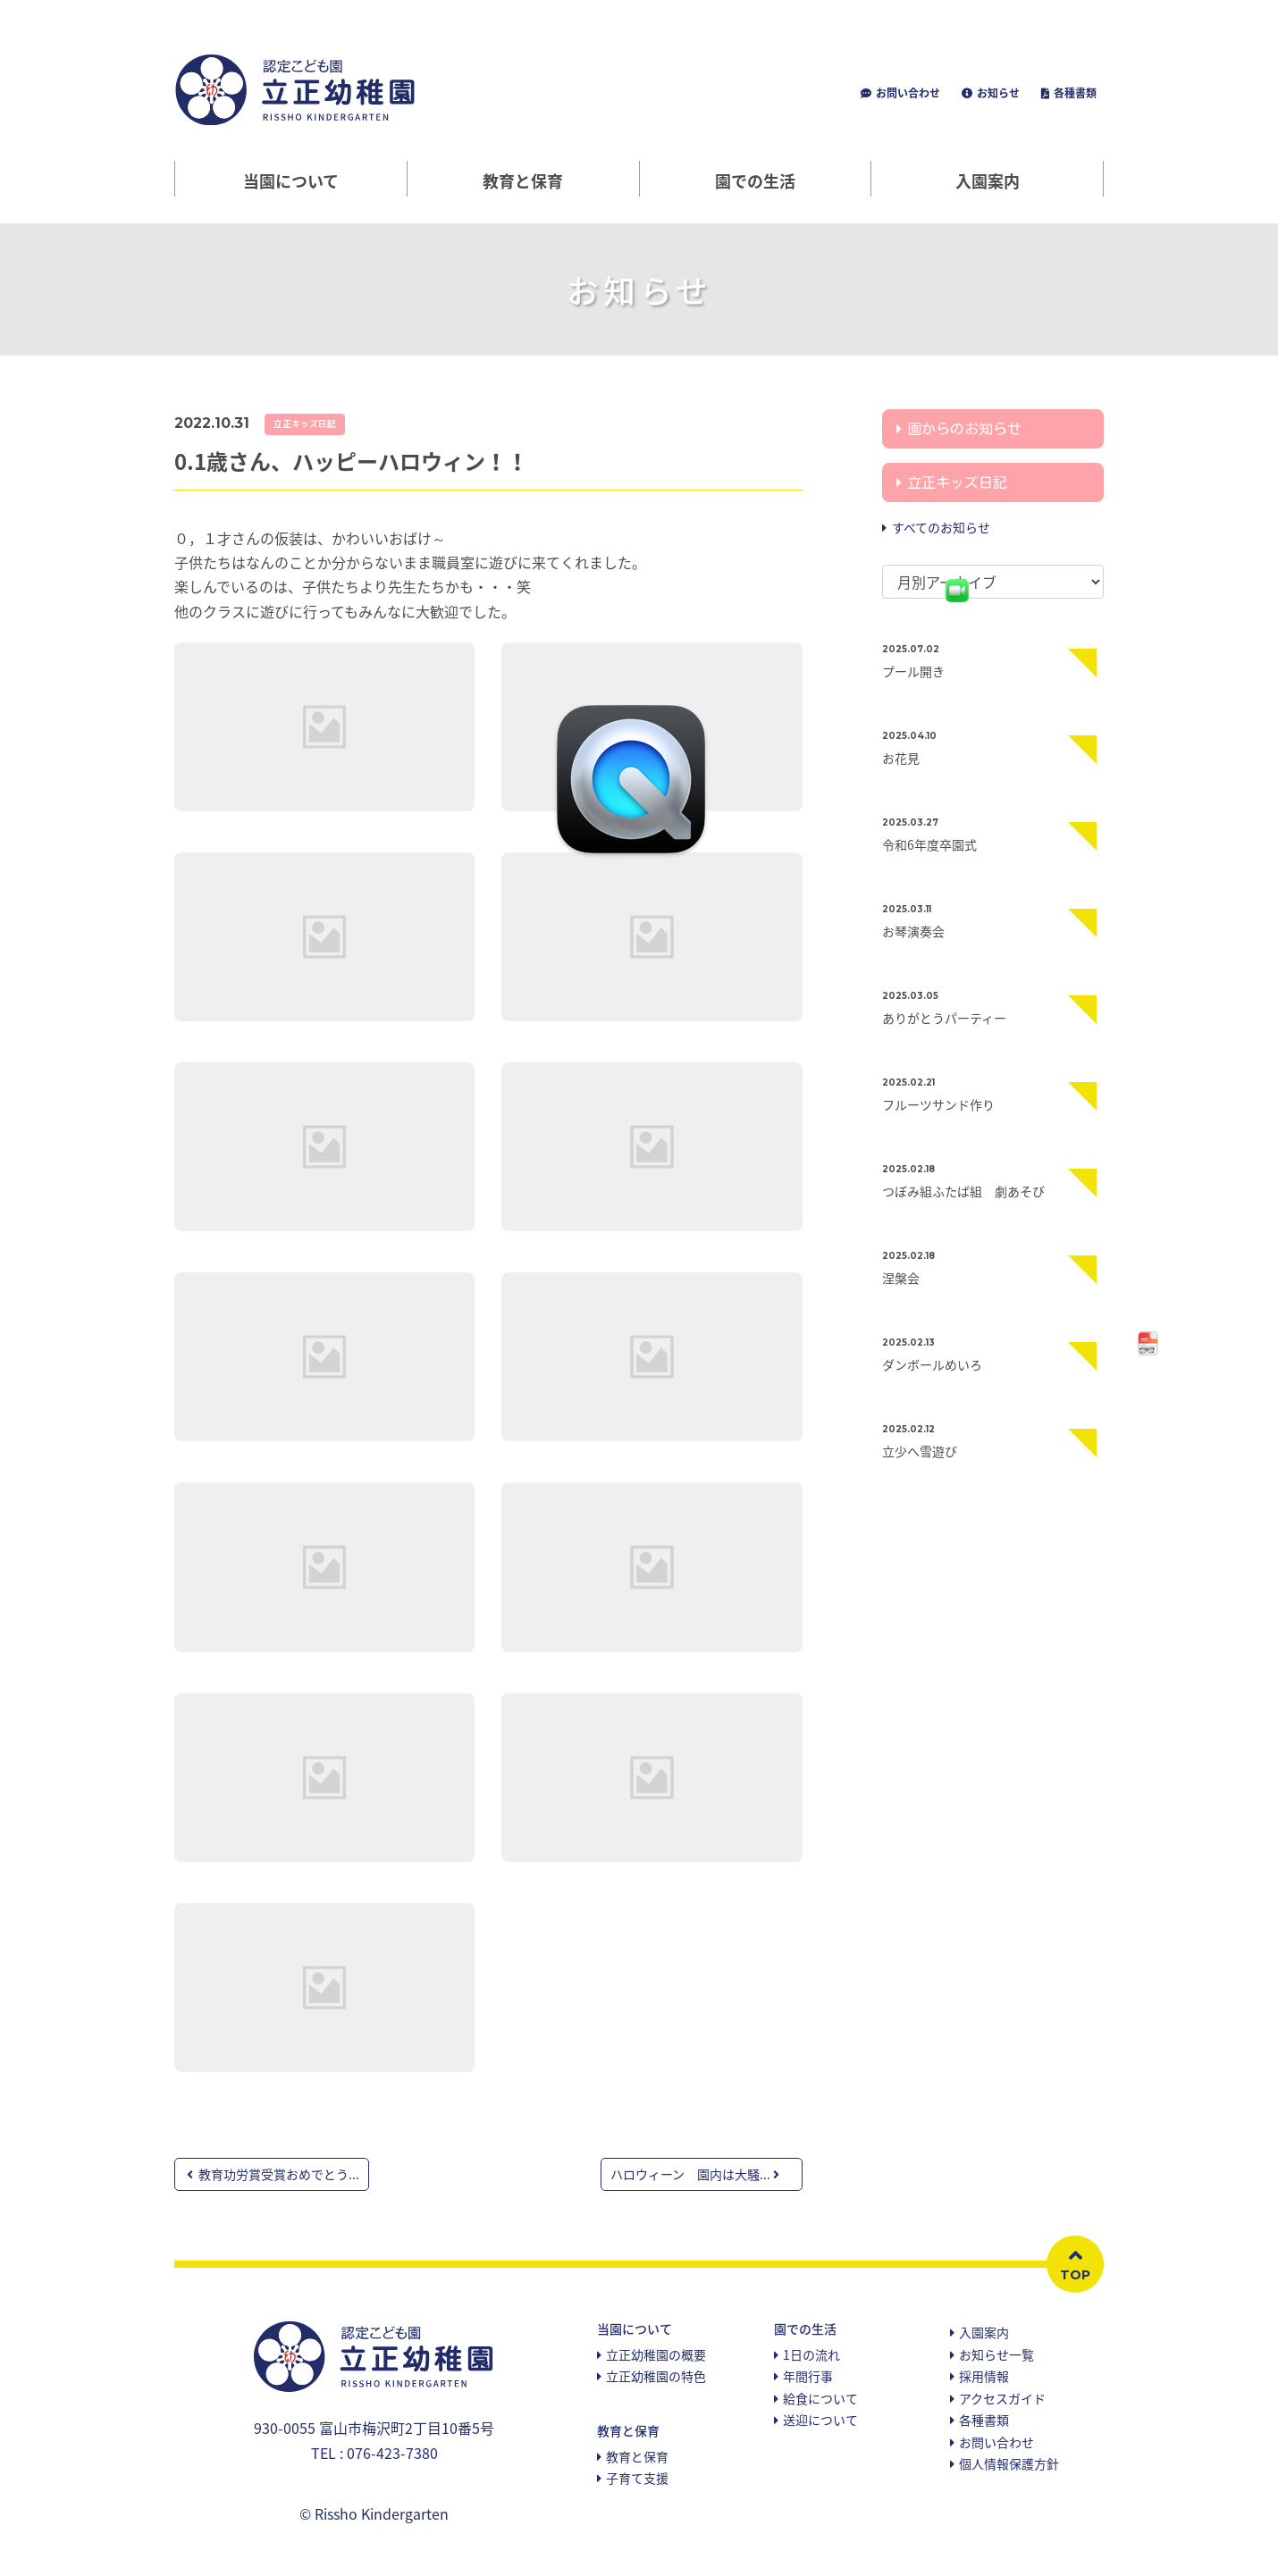 The width and height of the screenshot is (1278, 2576). I want to click on open the papers document viewer app, so click(1148, 1343).